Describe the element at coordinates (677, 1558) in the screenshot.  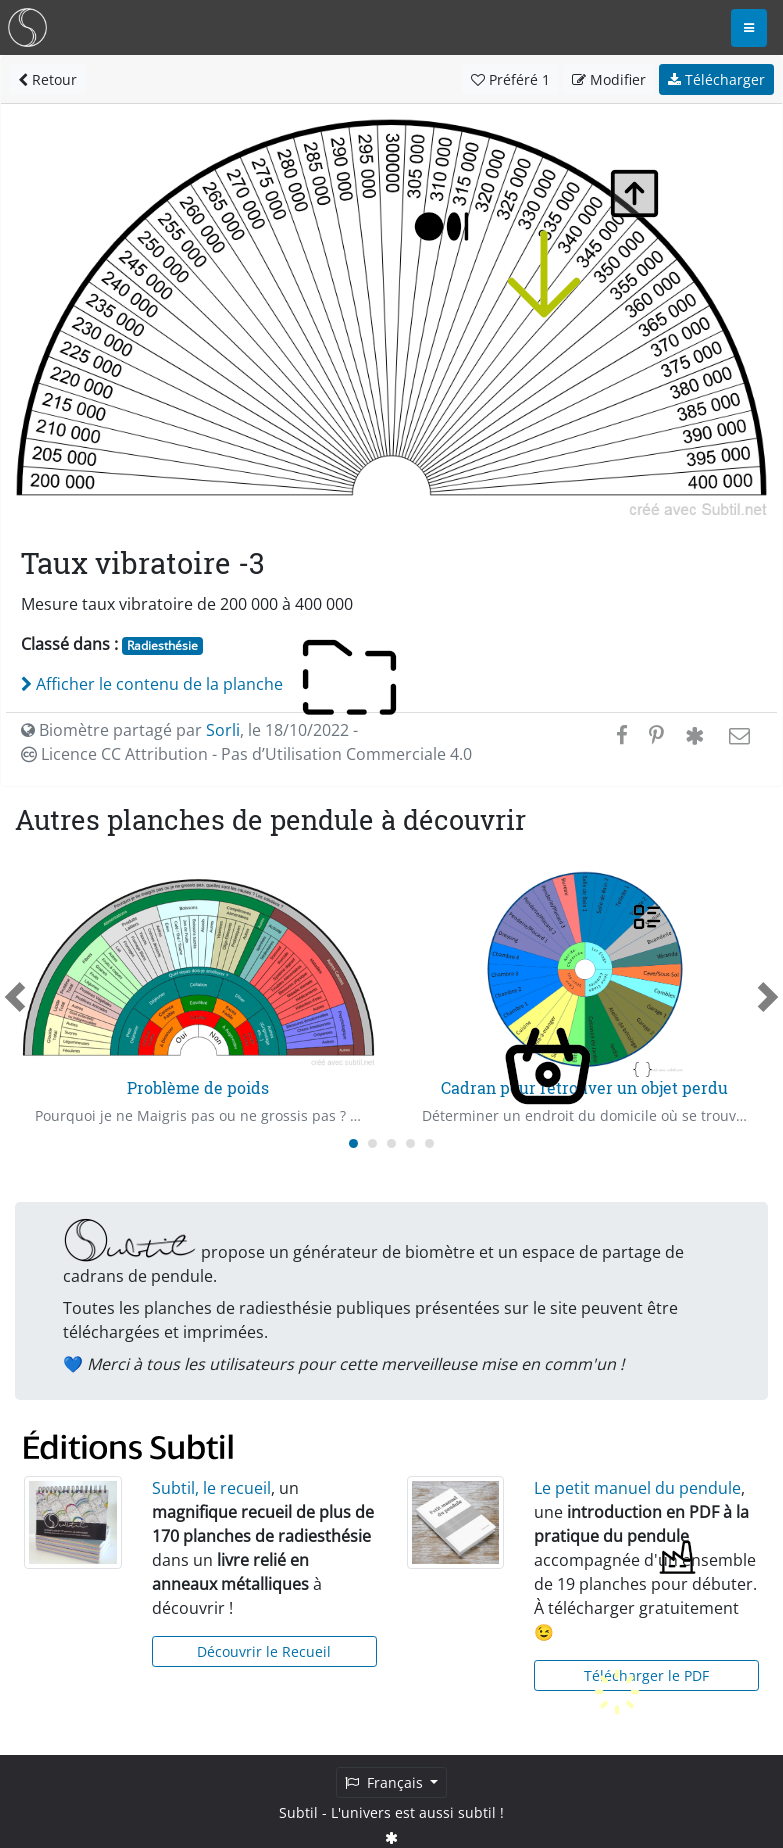
I see `view manufacturing or production facilities` at that location.